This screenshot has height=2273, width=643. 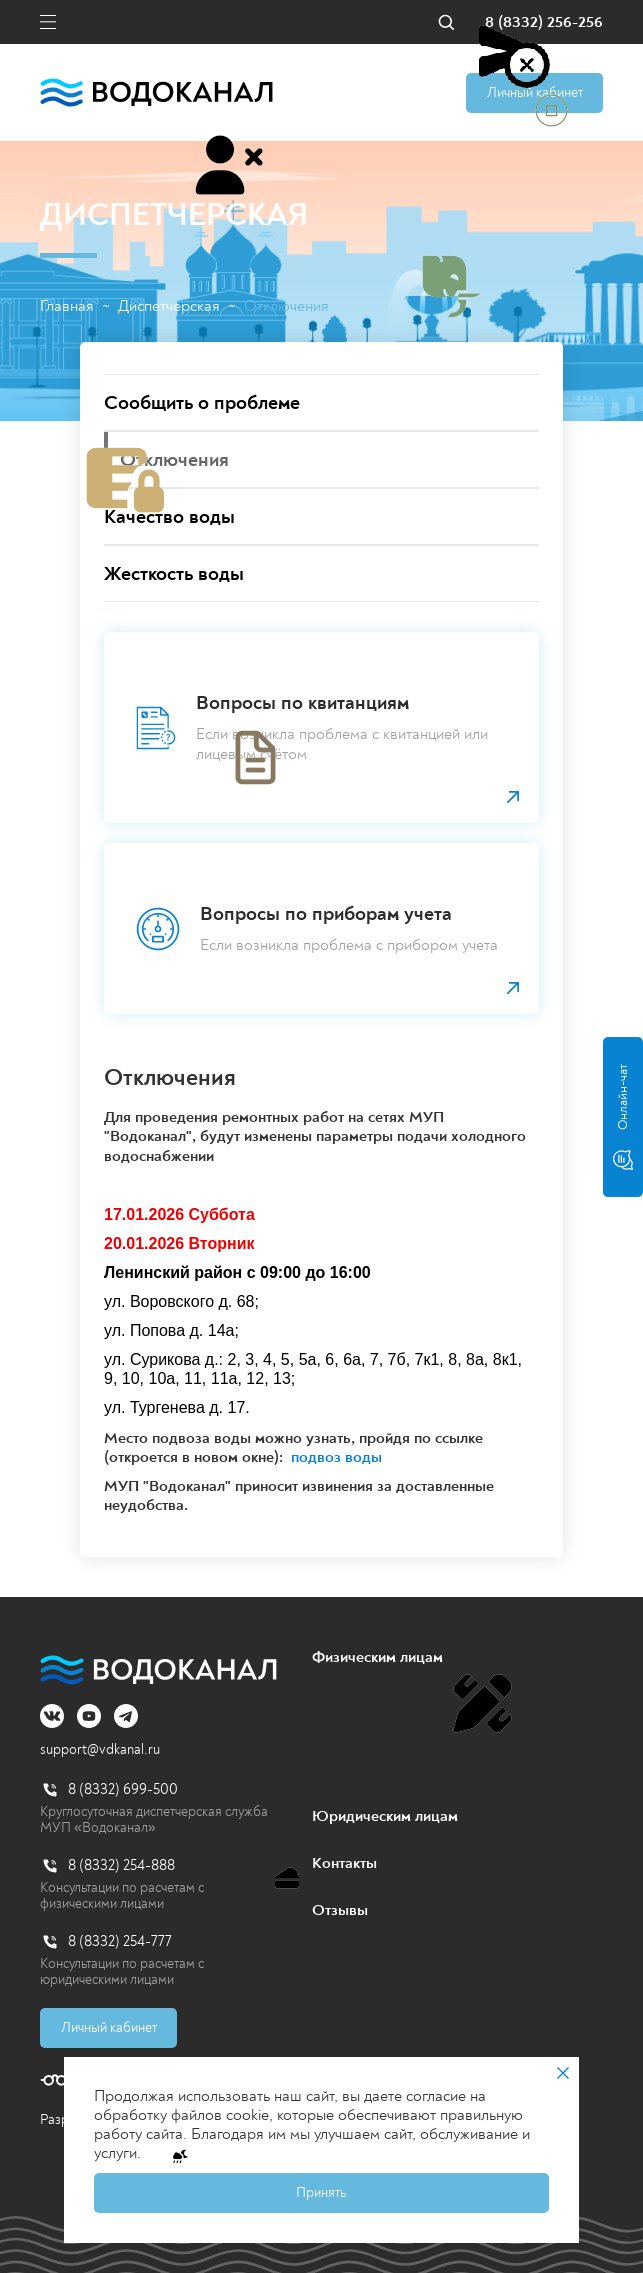 What do you see at coordinates (121, 478) in the screenshot?
I see `lock a specific row in a spreadsheet or table` at bounding box center [121, 478].